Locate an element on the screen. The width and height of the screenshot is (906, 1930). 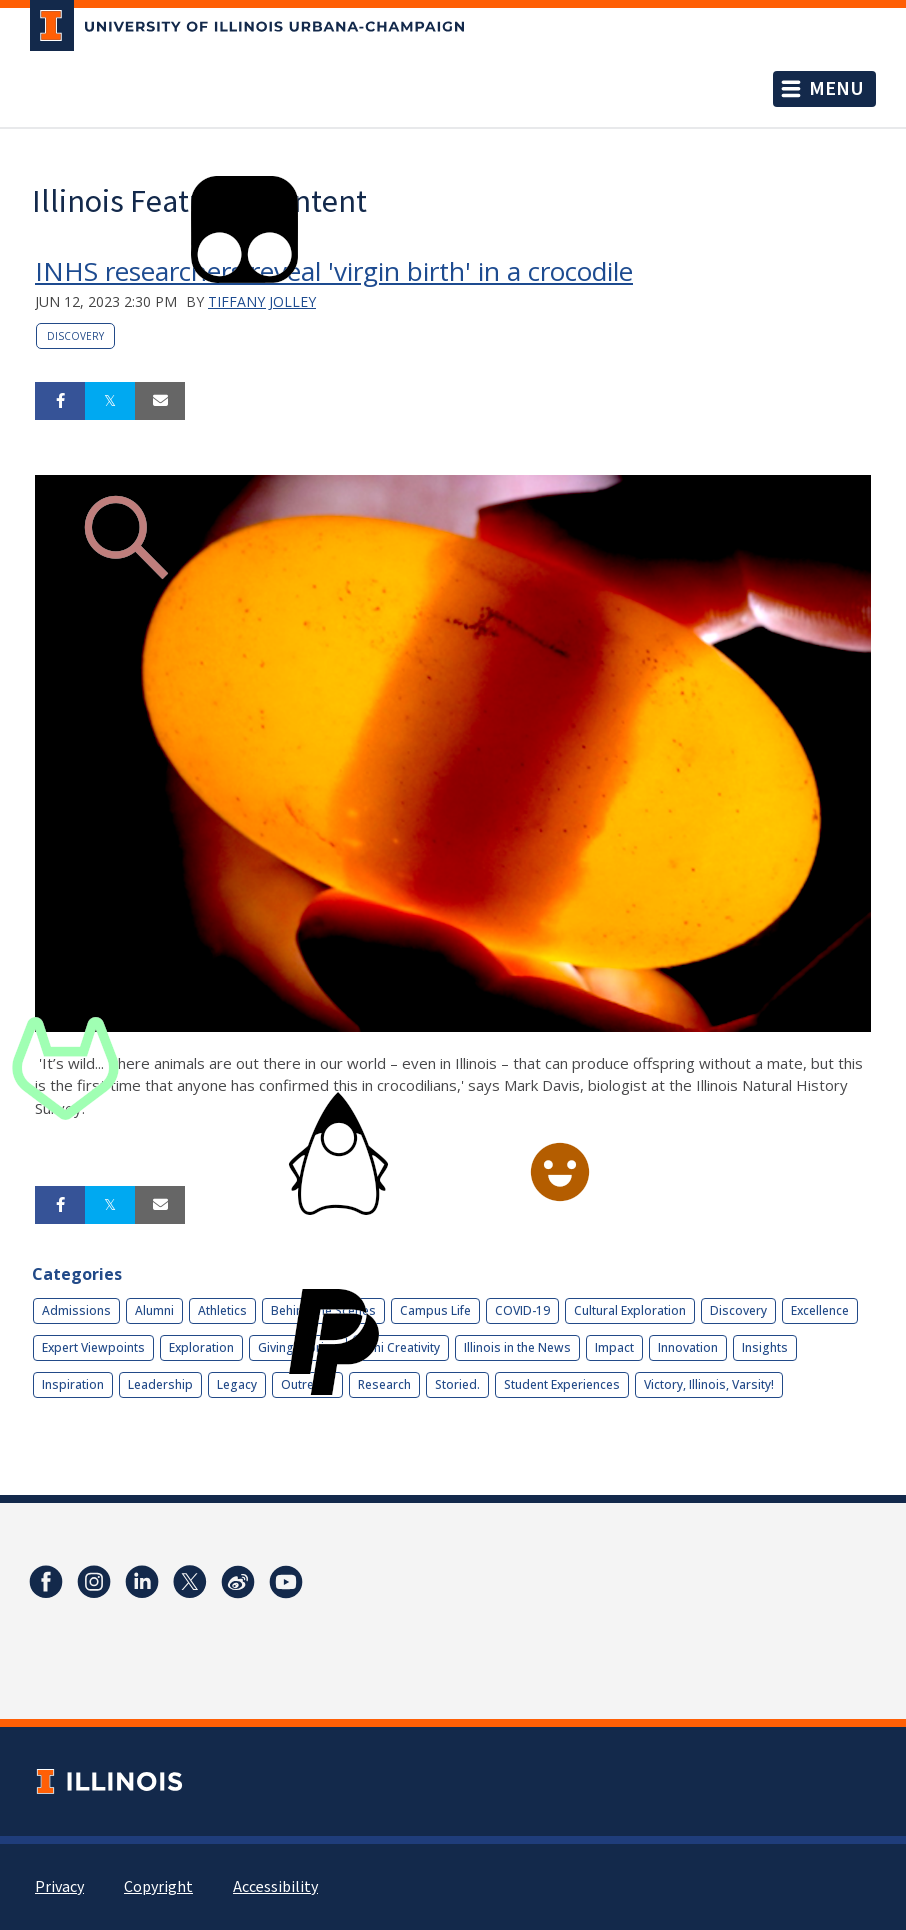
open Tampermonkey browser extension is located at coordinates (244, 229).